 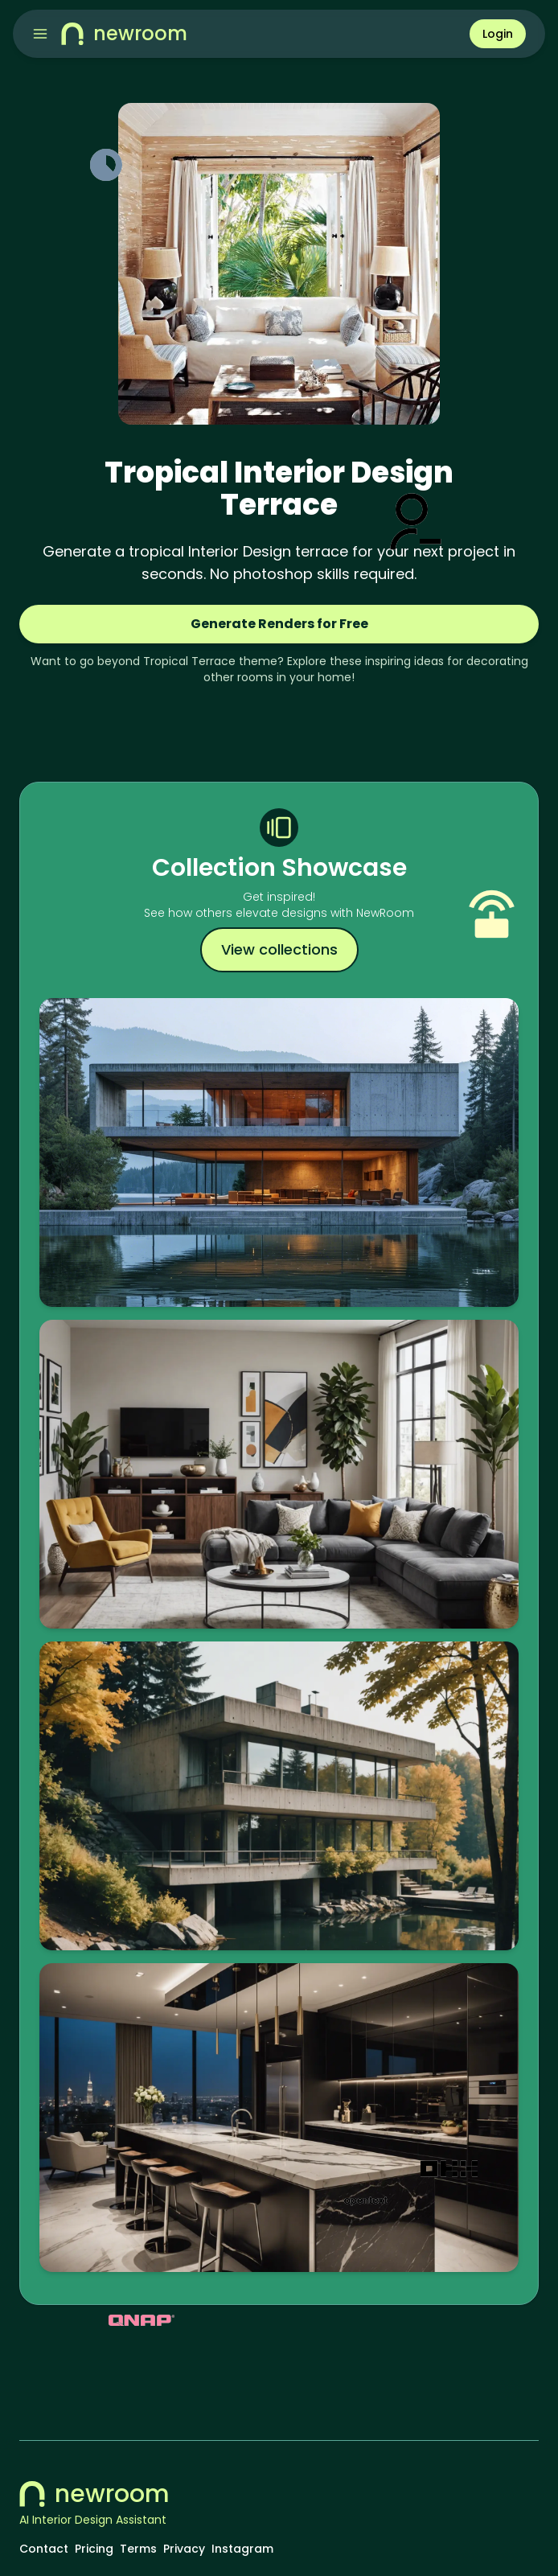 I want to click on OpenText company logo, so click(x=366, y=2201).